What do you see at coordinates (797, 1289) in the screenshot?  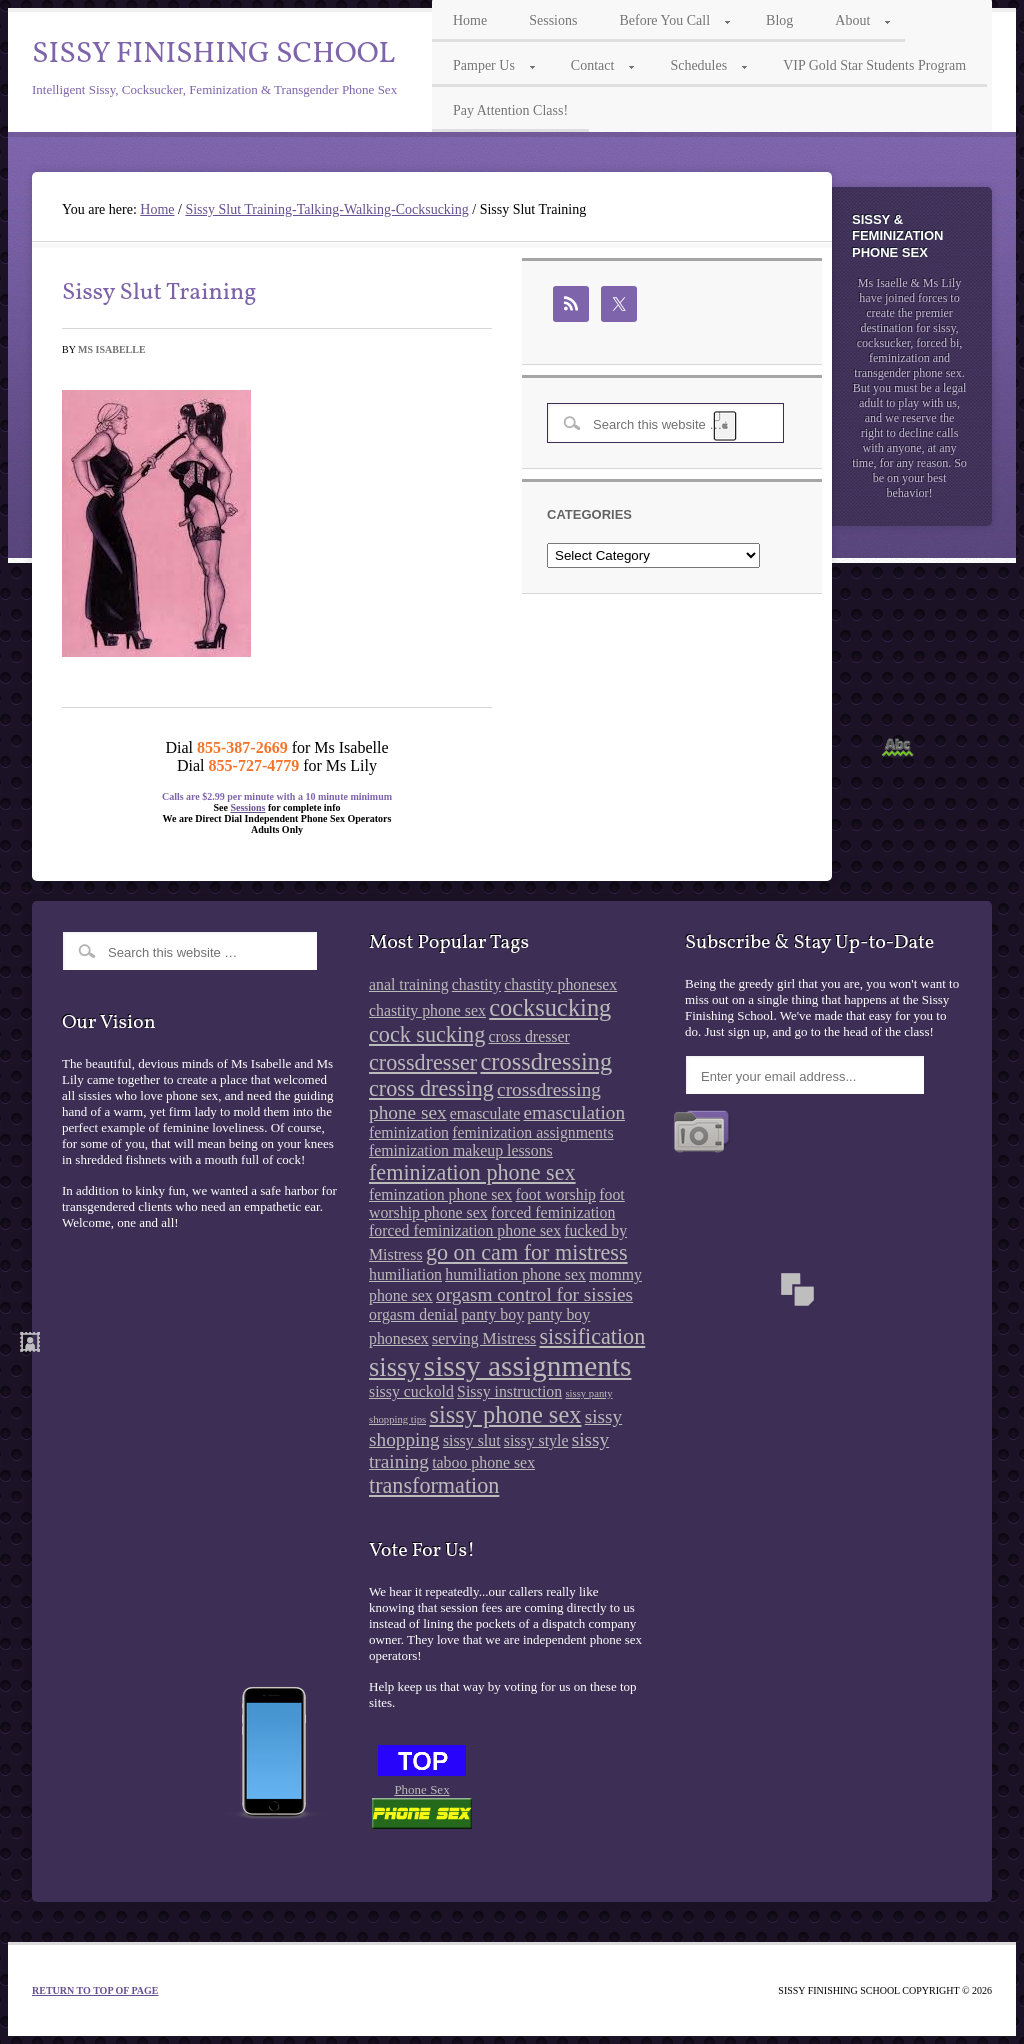 I see `copy selected content to clipboard` at bounding box center [797, 1289].